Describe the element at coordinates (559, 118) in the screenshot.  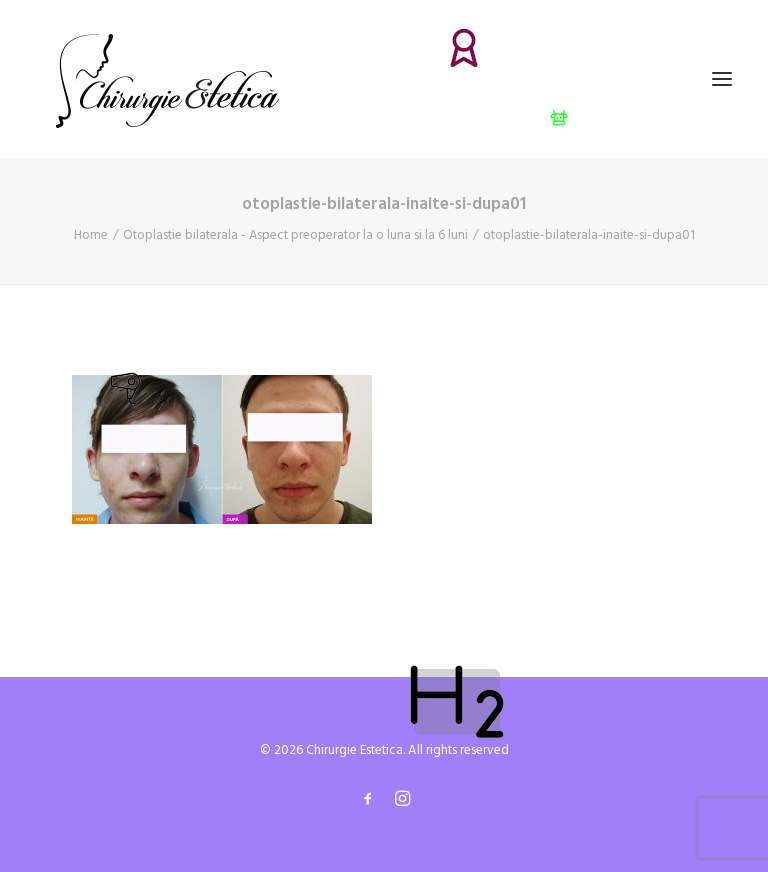
I see `access farm or agriculture features` at that location.